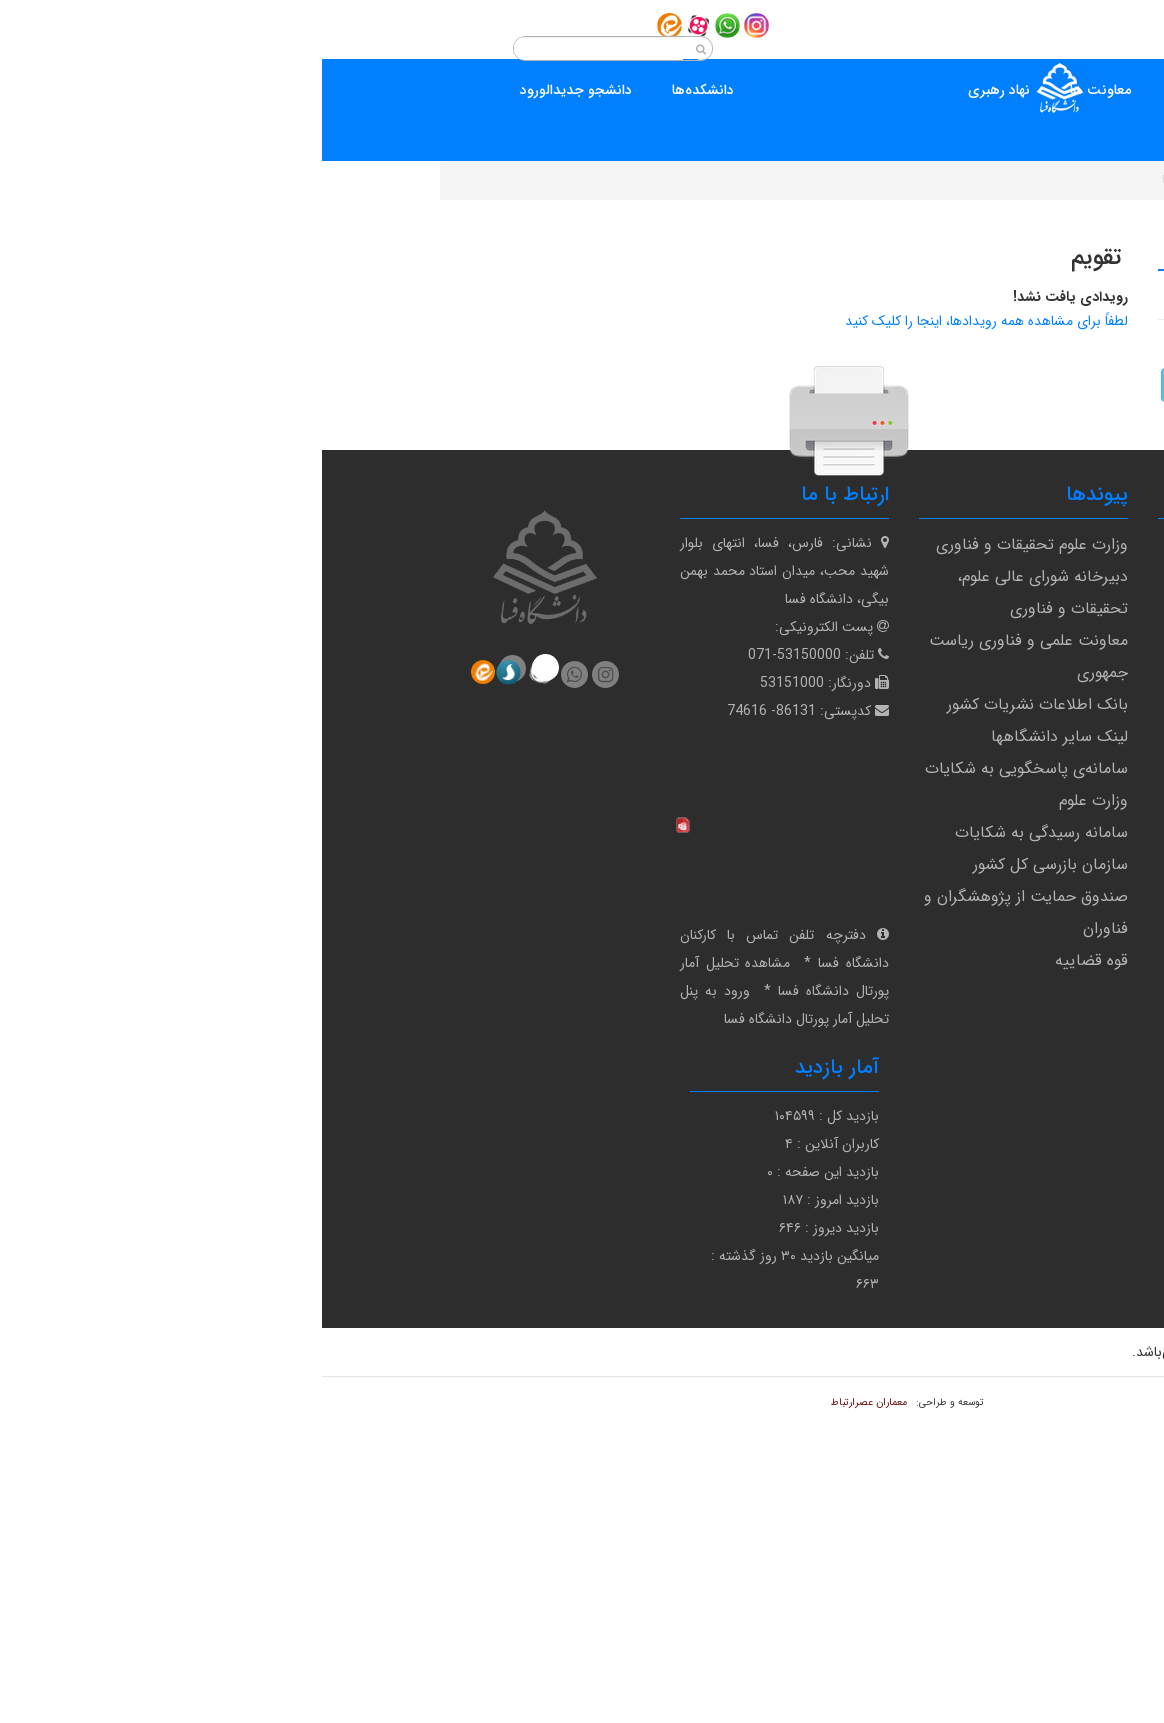  I want to click on microsoft access database file, so click(683, 825).